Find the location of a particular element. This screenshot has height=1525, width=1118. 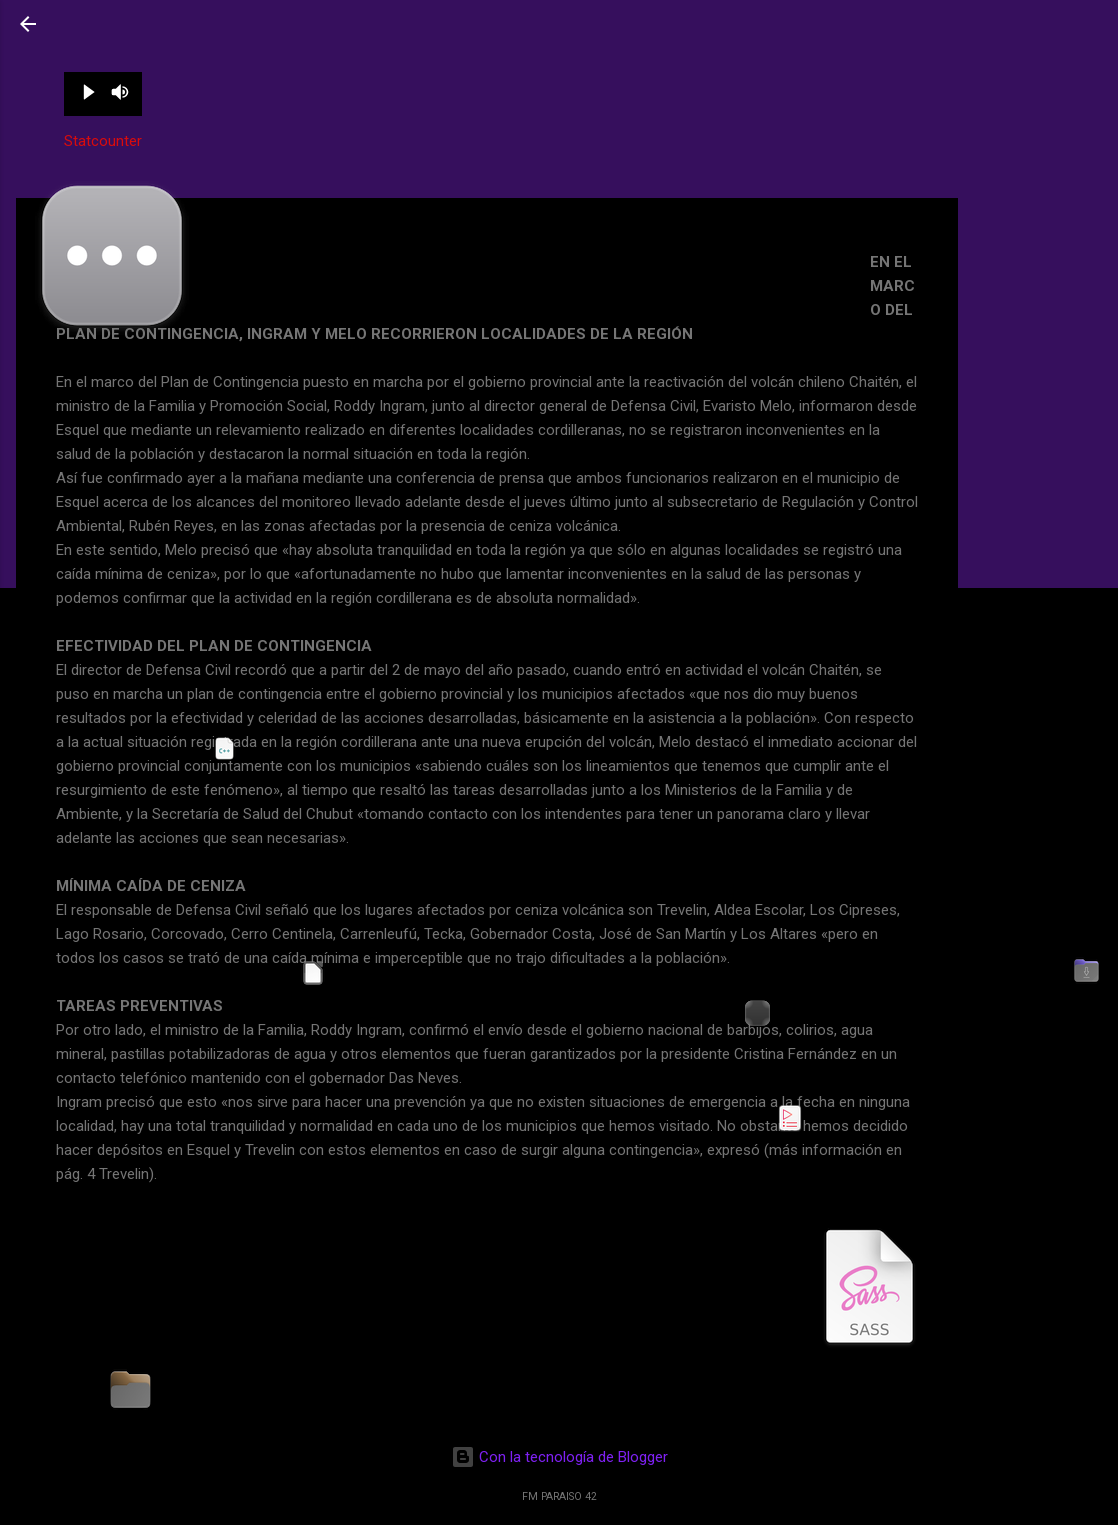

open your downloads folder is located at coordinates (1086, 970).